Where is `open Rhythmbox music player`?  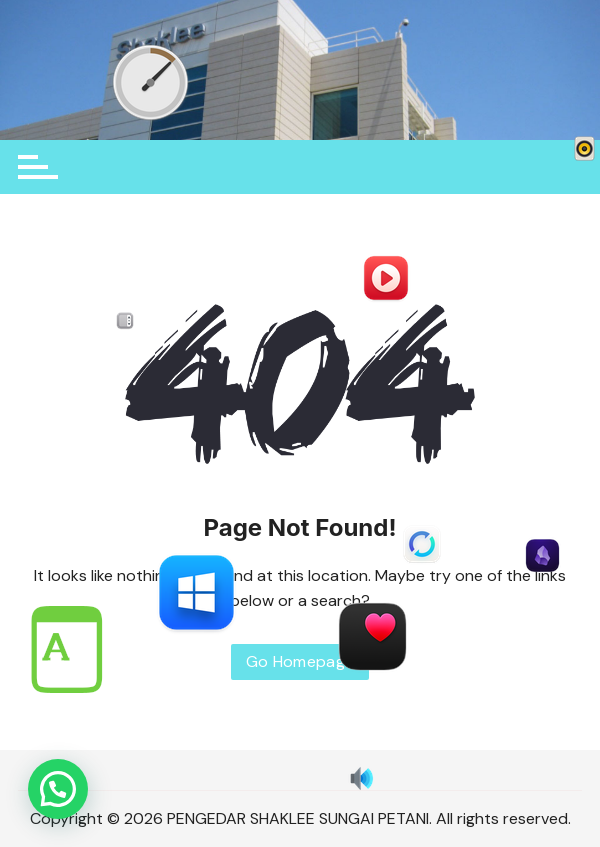 open Rhythmbox music player is located at coordinates (584, 148).